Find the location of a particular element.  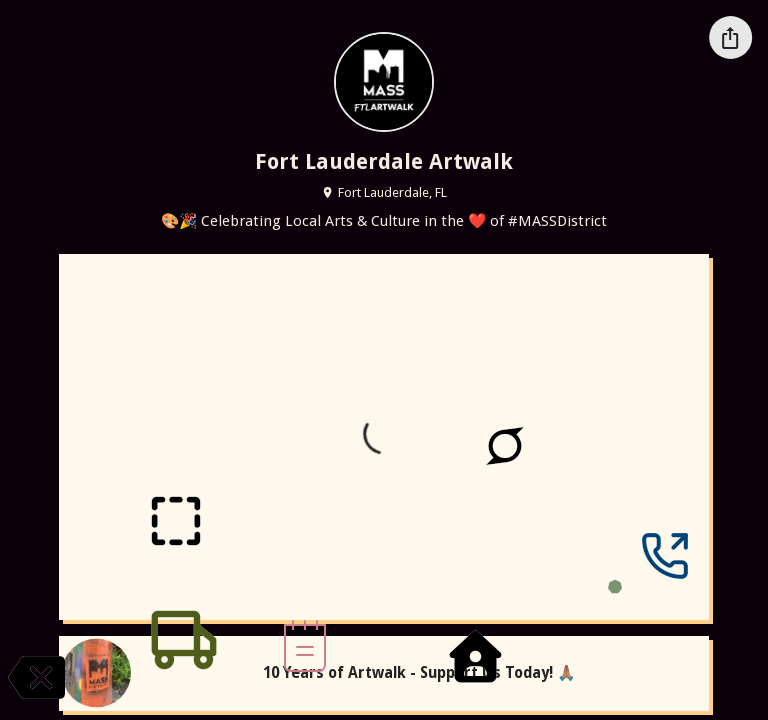

select or crop an area is located at coordinates (176, 521).